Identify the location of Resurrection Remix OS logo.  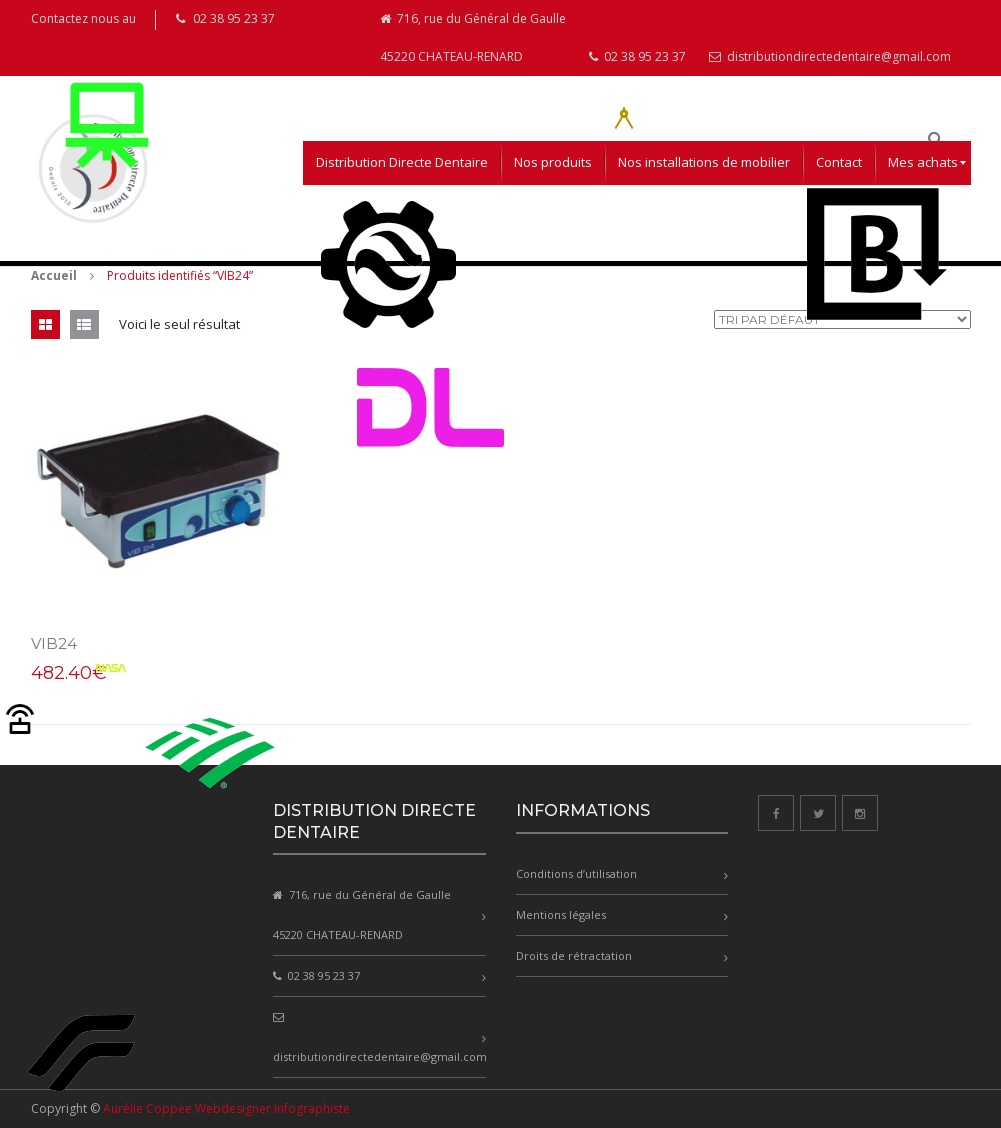
(81, 1053).